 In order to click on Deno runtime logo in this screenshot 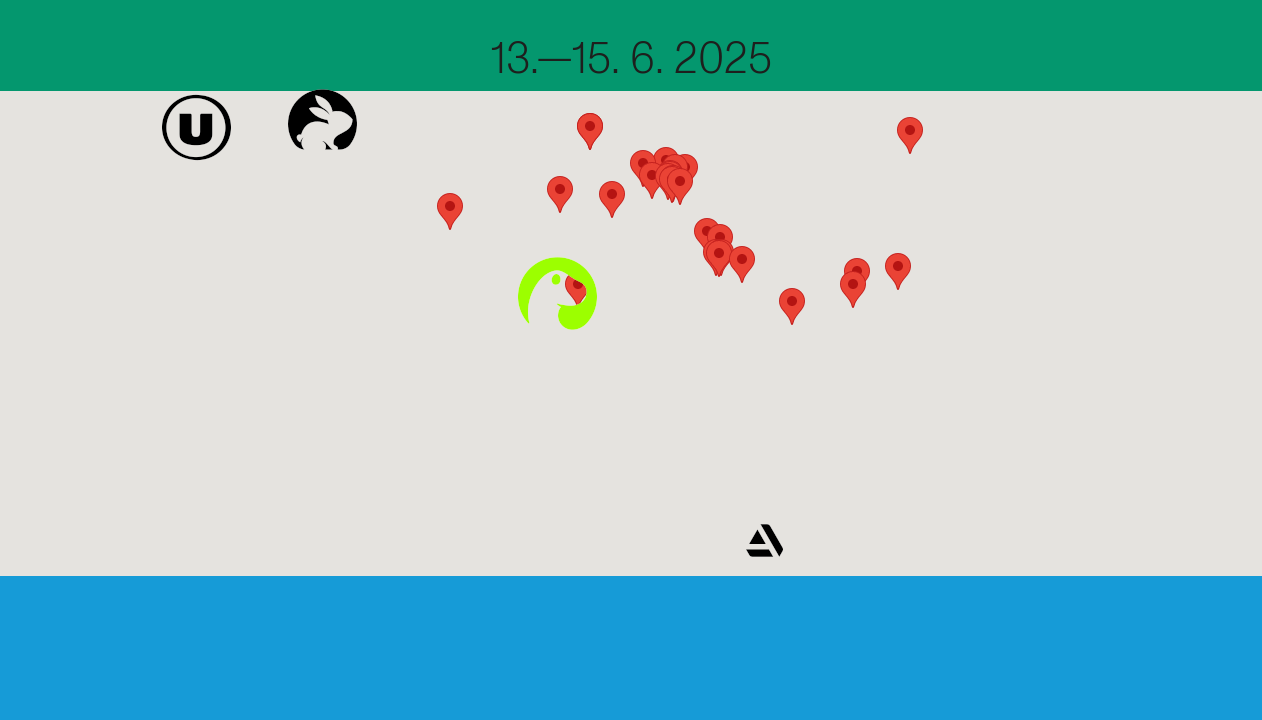, I will do `click(557, 293)`.